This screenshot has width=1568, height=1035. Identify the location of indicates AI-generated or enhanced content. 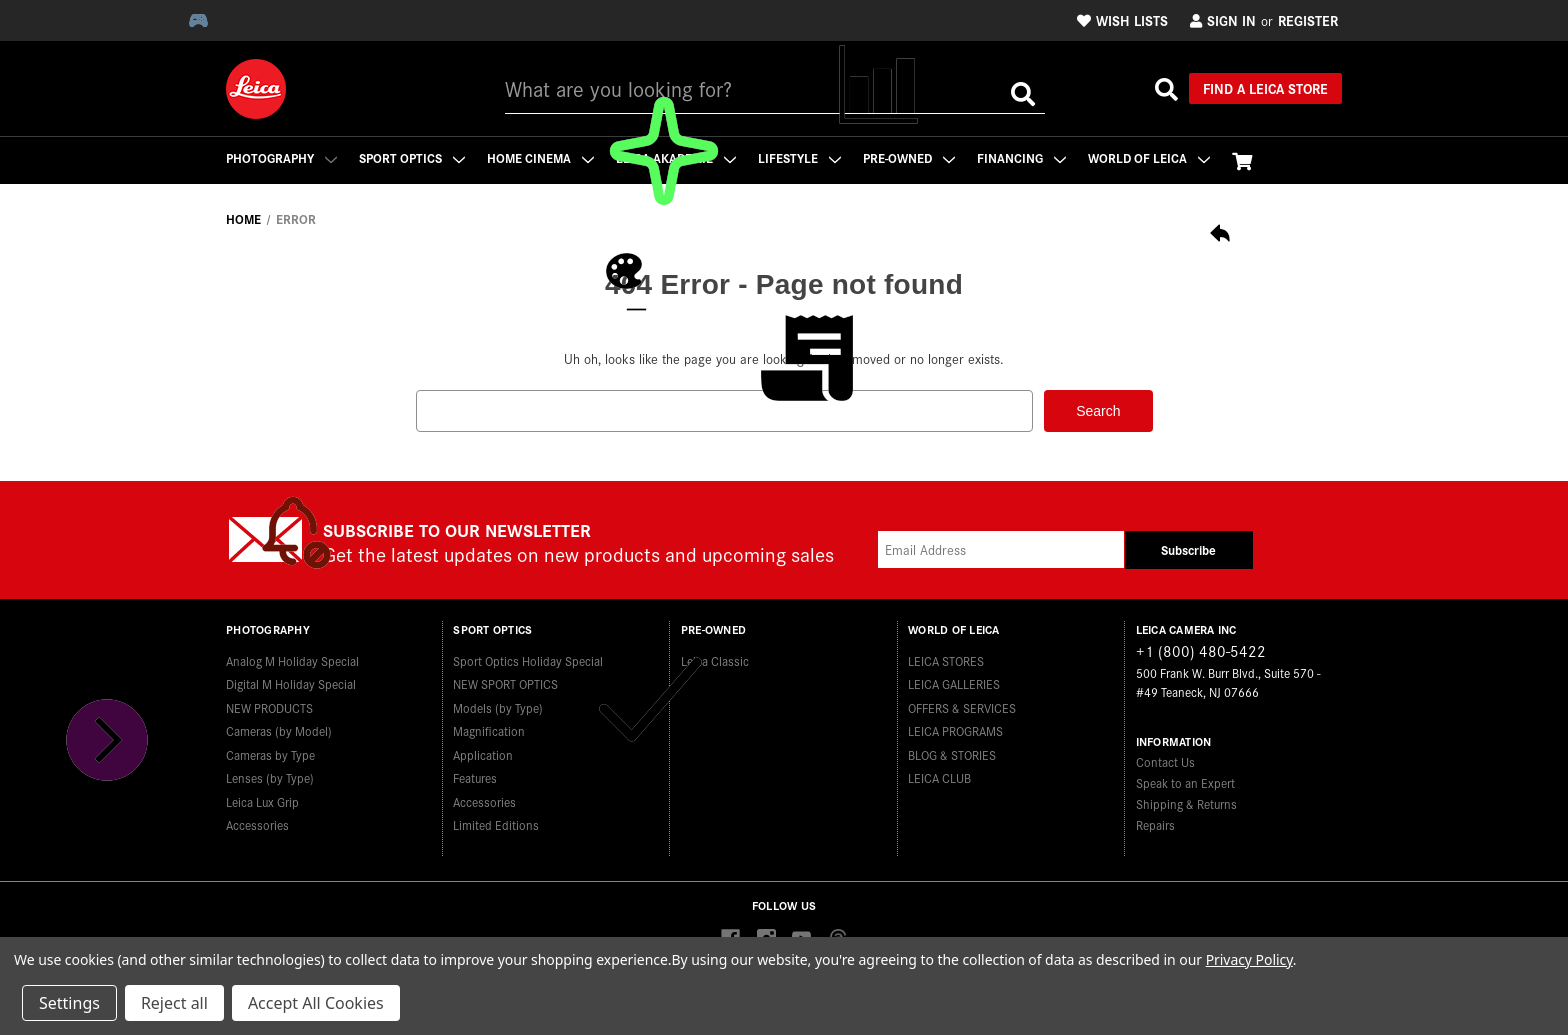
(664, 151).